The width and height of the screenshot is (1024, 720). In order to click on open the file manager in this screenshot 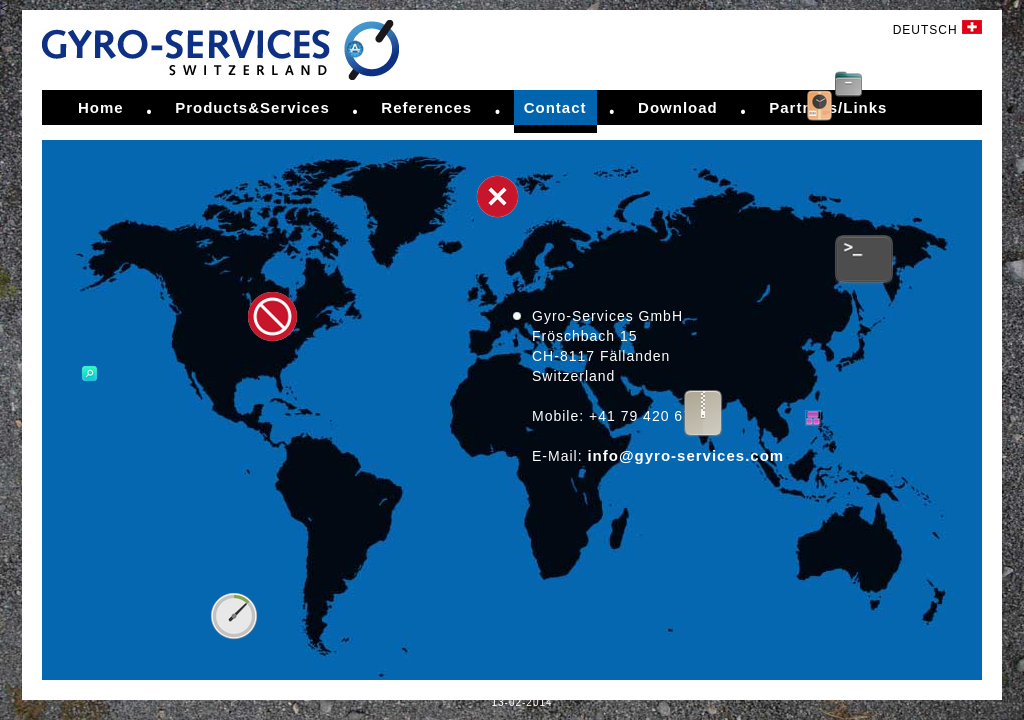, I will do `click(848, 83)`.